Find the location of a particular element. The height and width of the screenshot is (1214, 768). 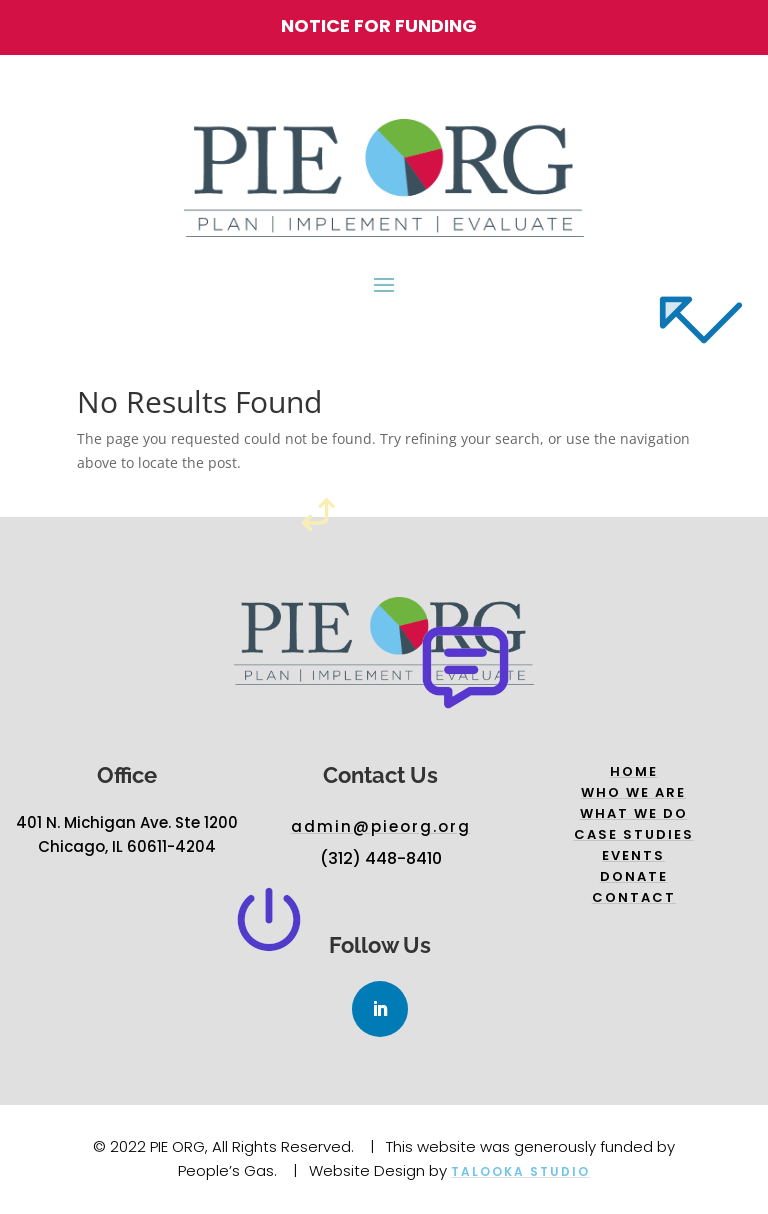

go back or return to previous step is located at coordinates (701, 317).